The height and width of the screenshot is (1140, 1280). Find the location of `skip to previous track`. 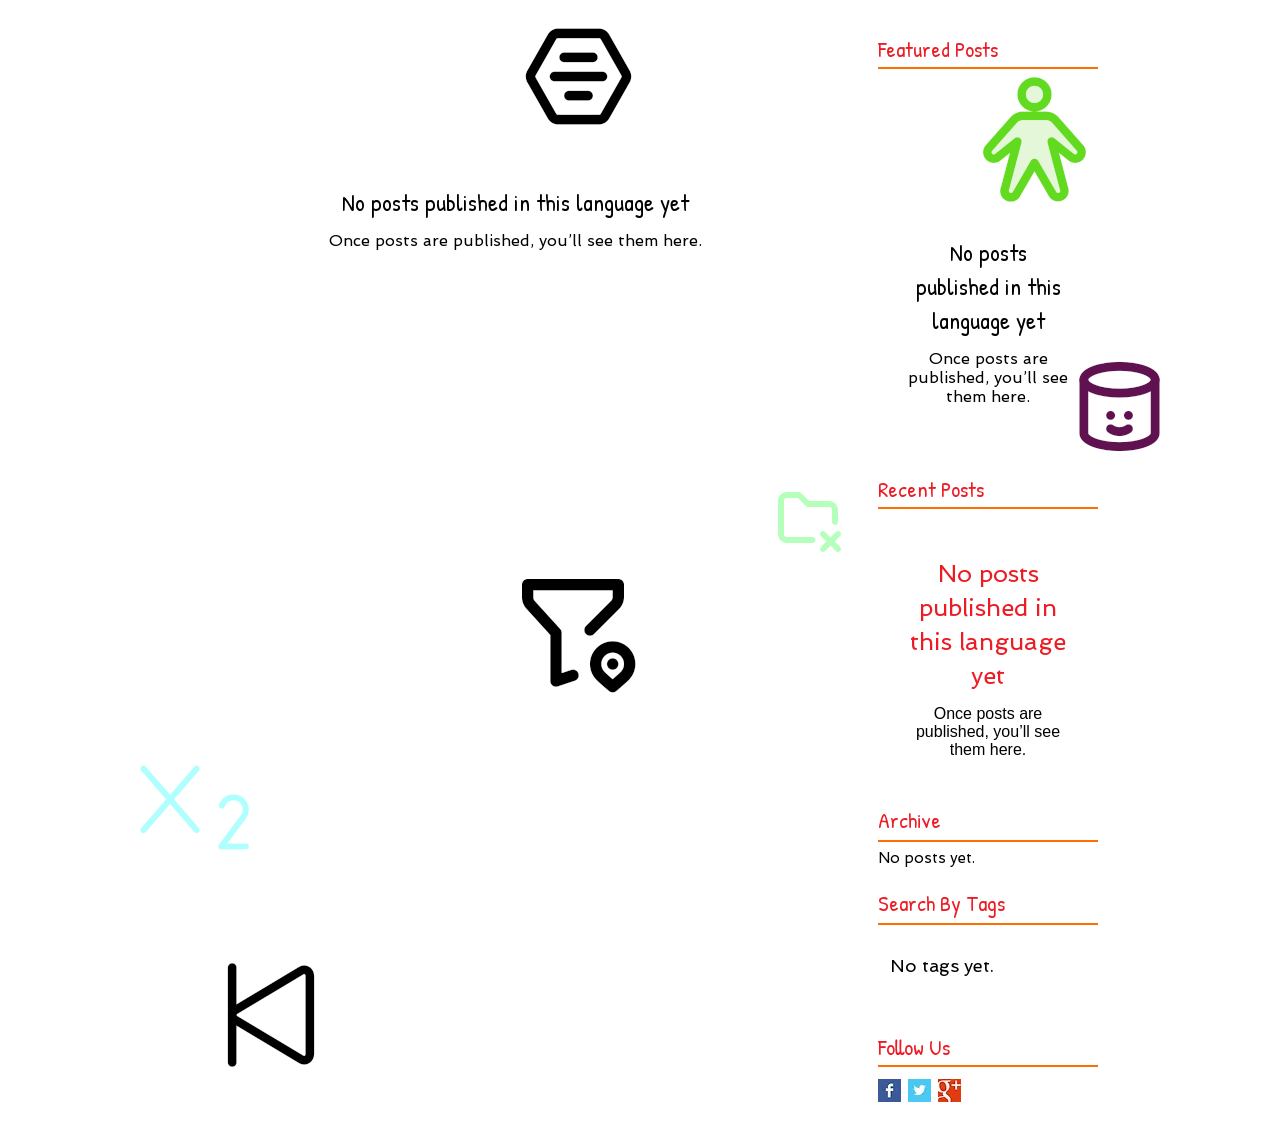

skip to previous track is located at coordinates (271, 1015).